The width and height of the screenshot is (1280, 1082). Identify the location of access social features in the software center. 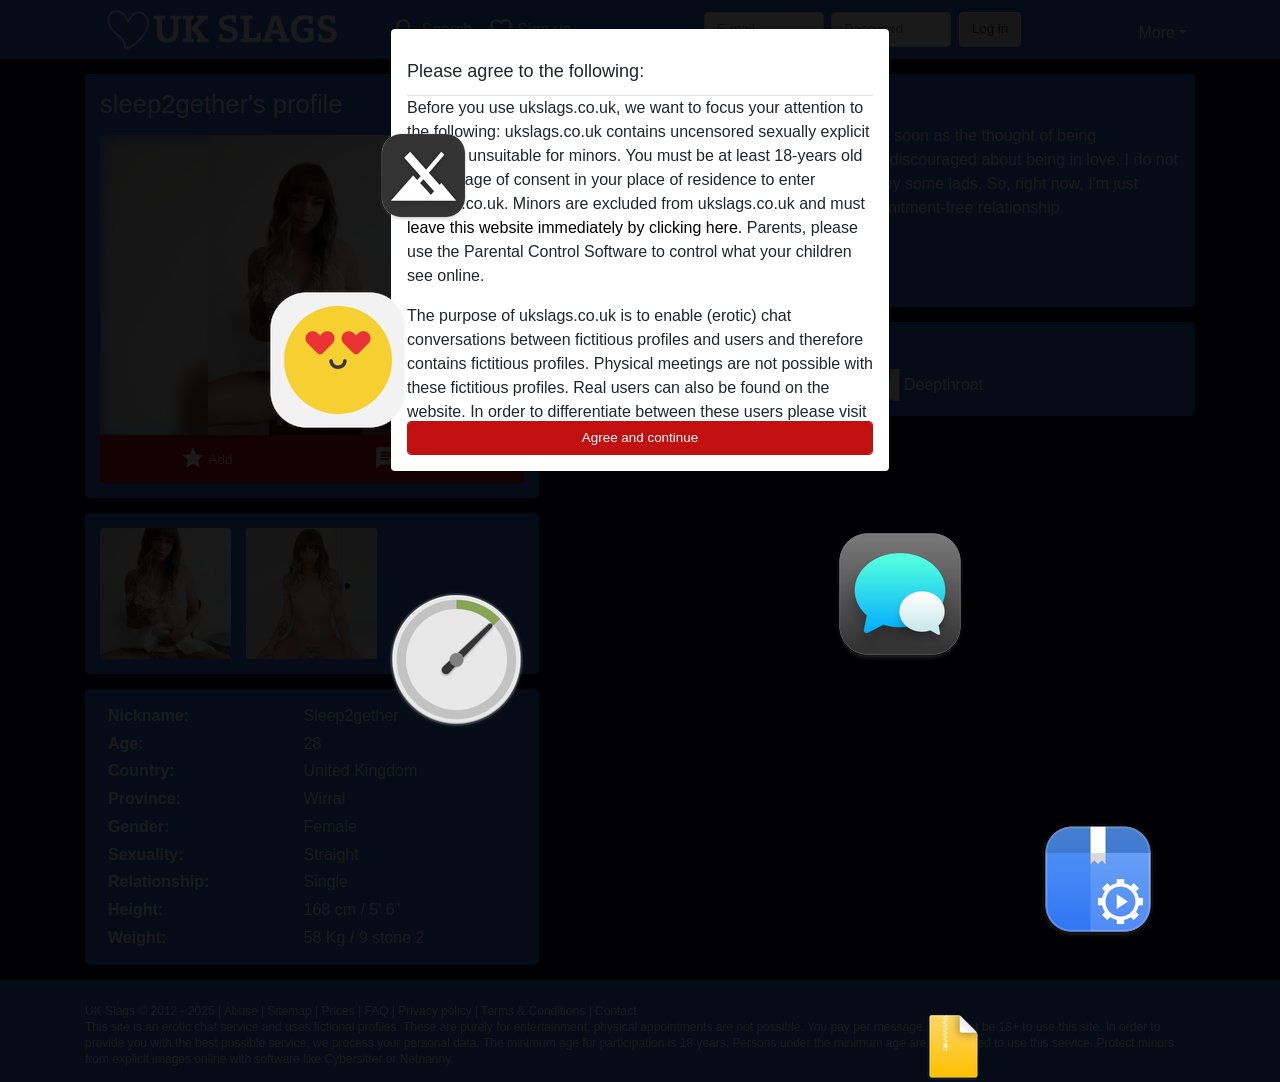
(338, 360).